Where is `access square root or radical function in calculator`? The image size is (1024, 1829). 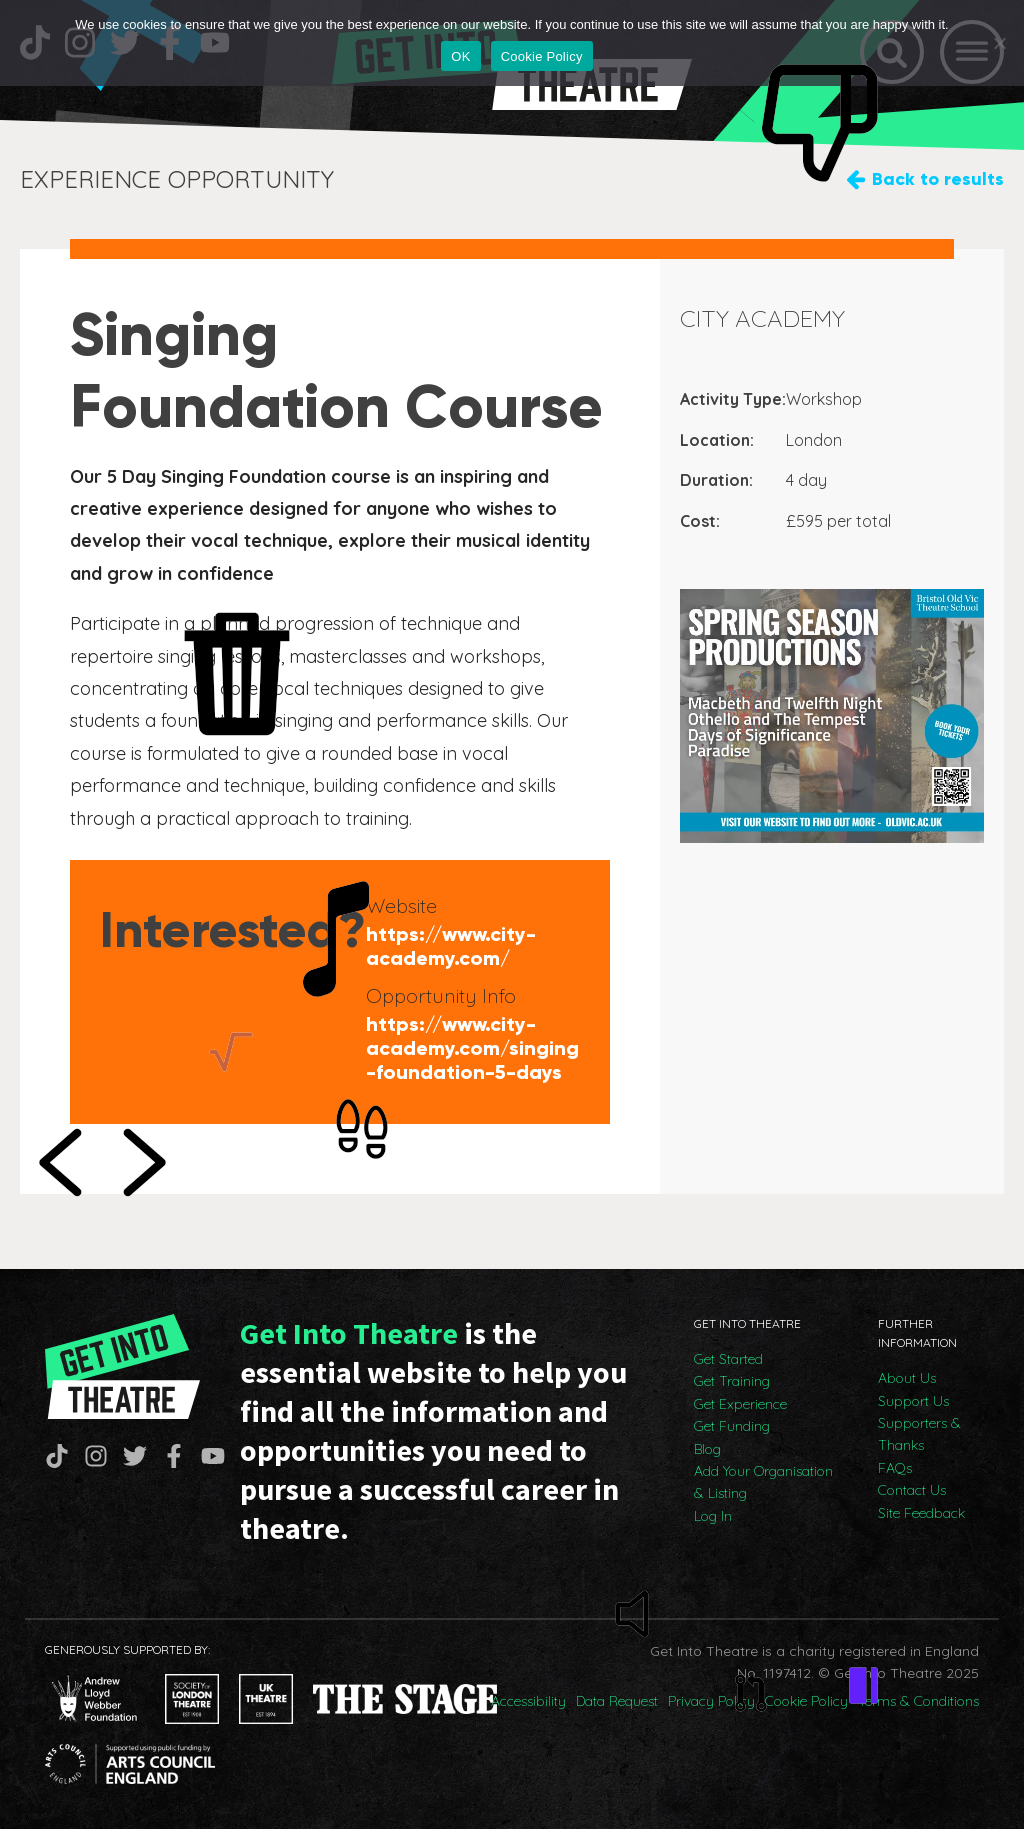 access square root or radical function in calculator is located at coordinates (231, 1052).